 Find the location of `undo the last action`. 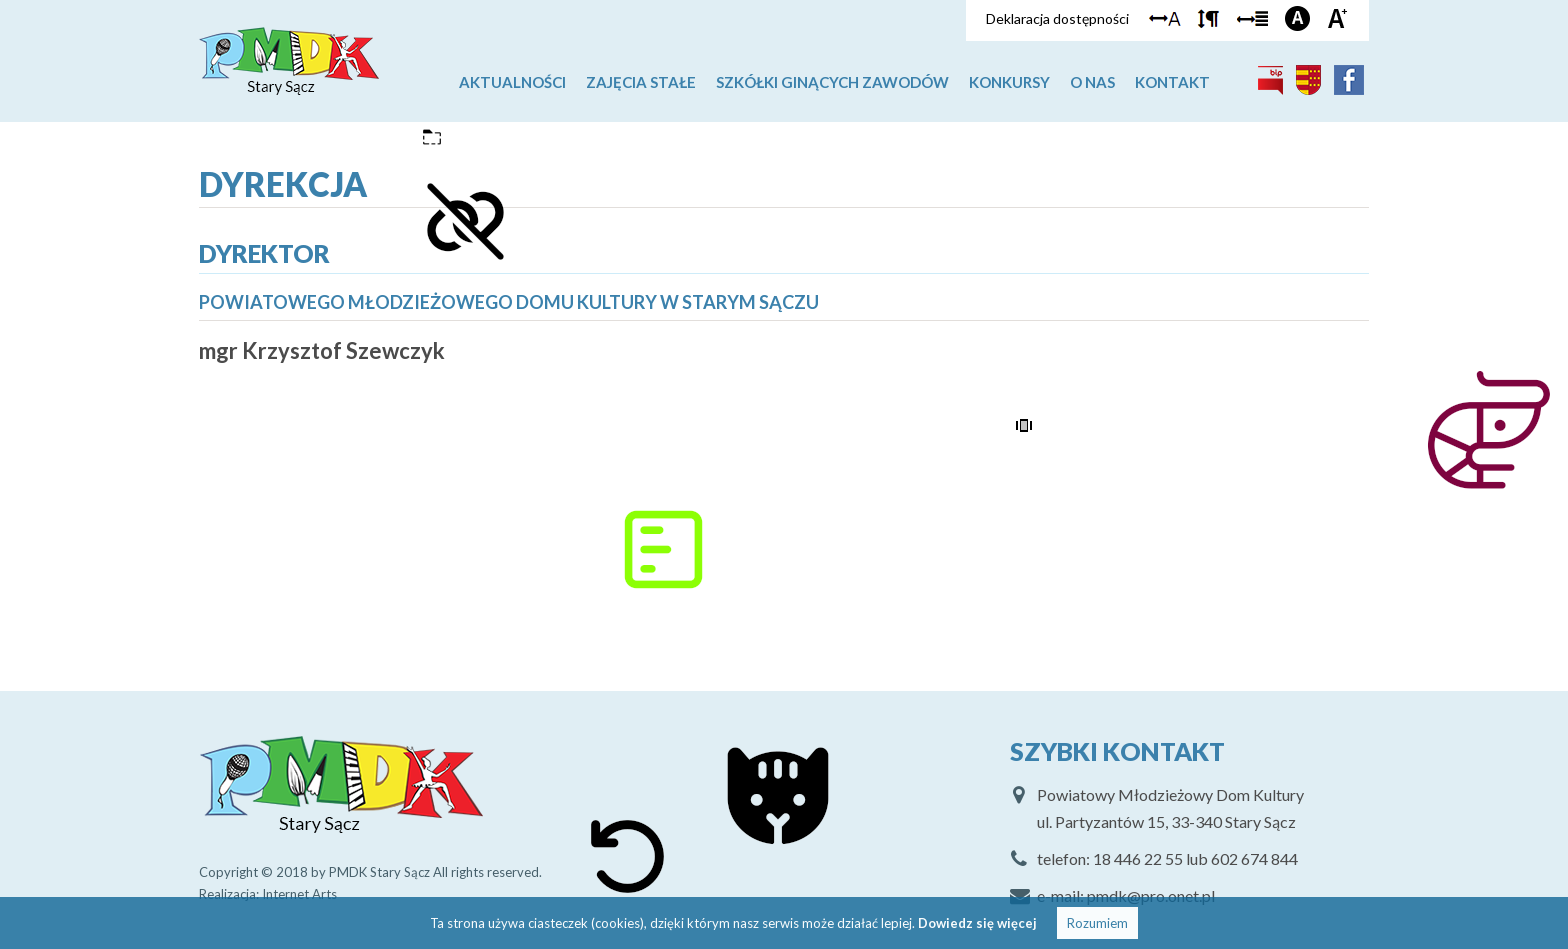

undo the last action is located at coordinates (627, 856).